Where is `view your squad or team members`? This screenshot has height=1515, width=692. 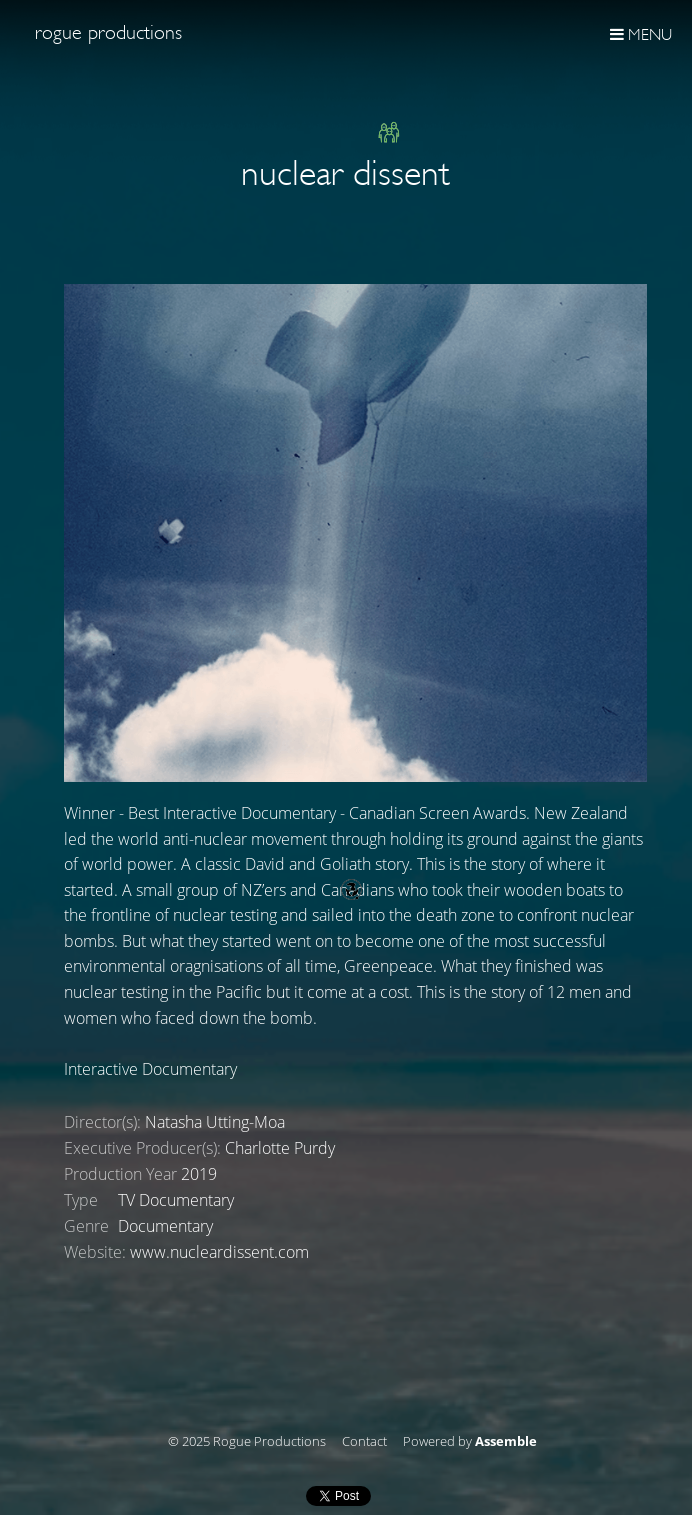 view your squad or team members is located at coordinates (389, 132).